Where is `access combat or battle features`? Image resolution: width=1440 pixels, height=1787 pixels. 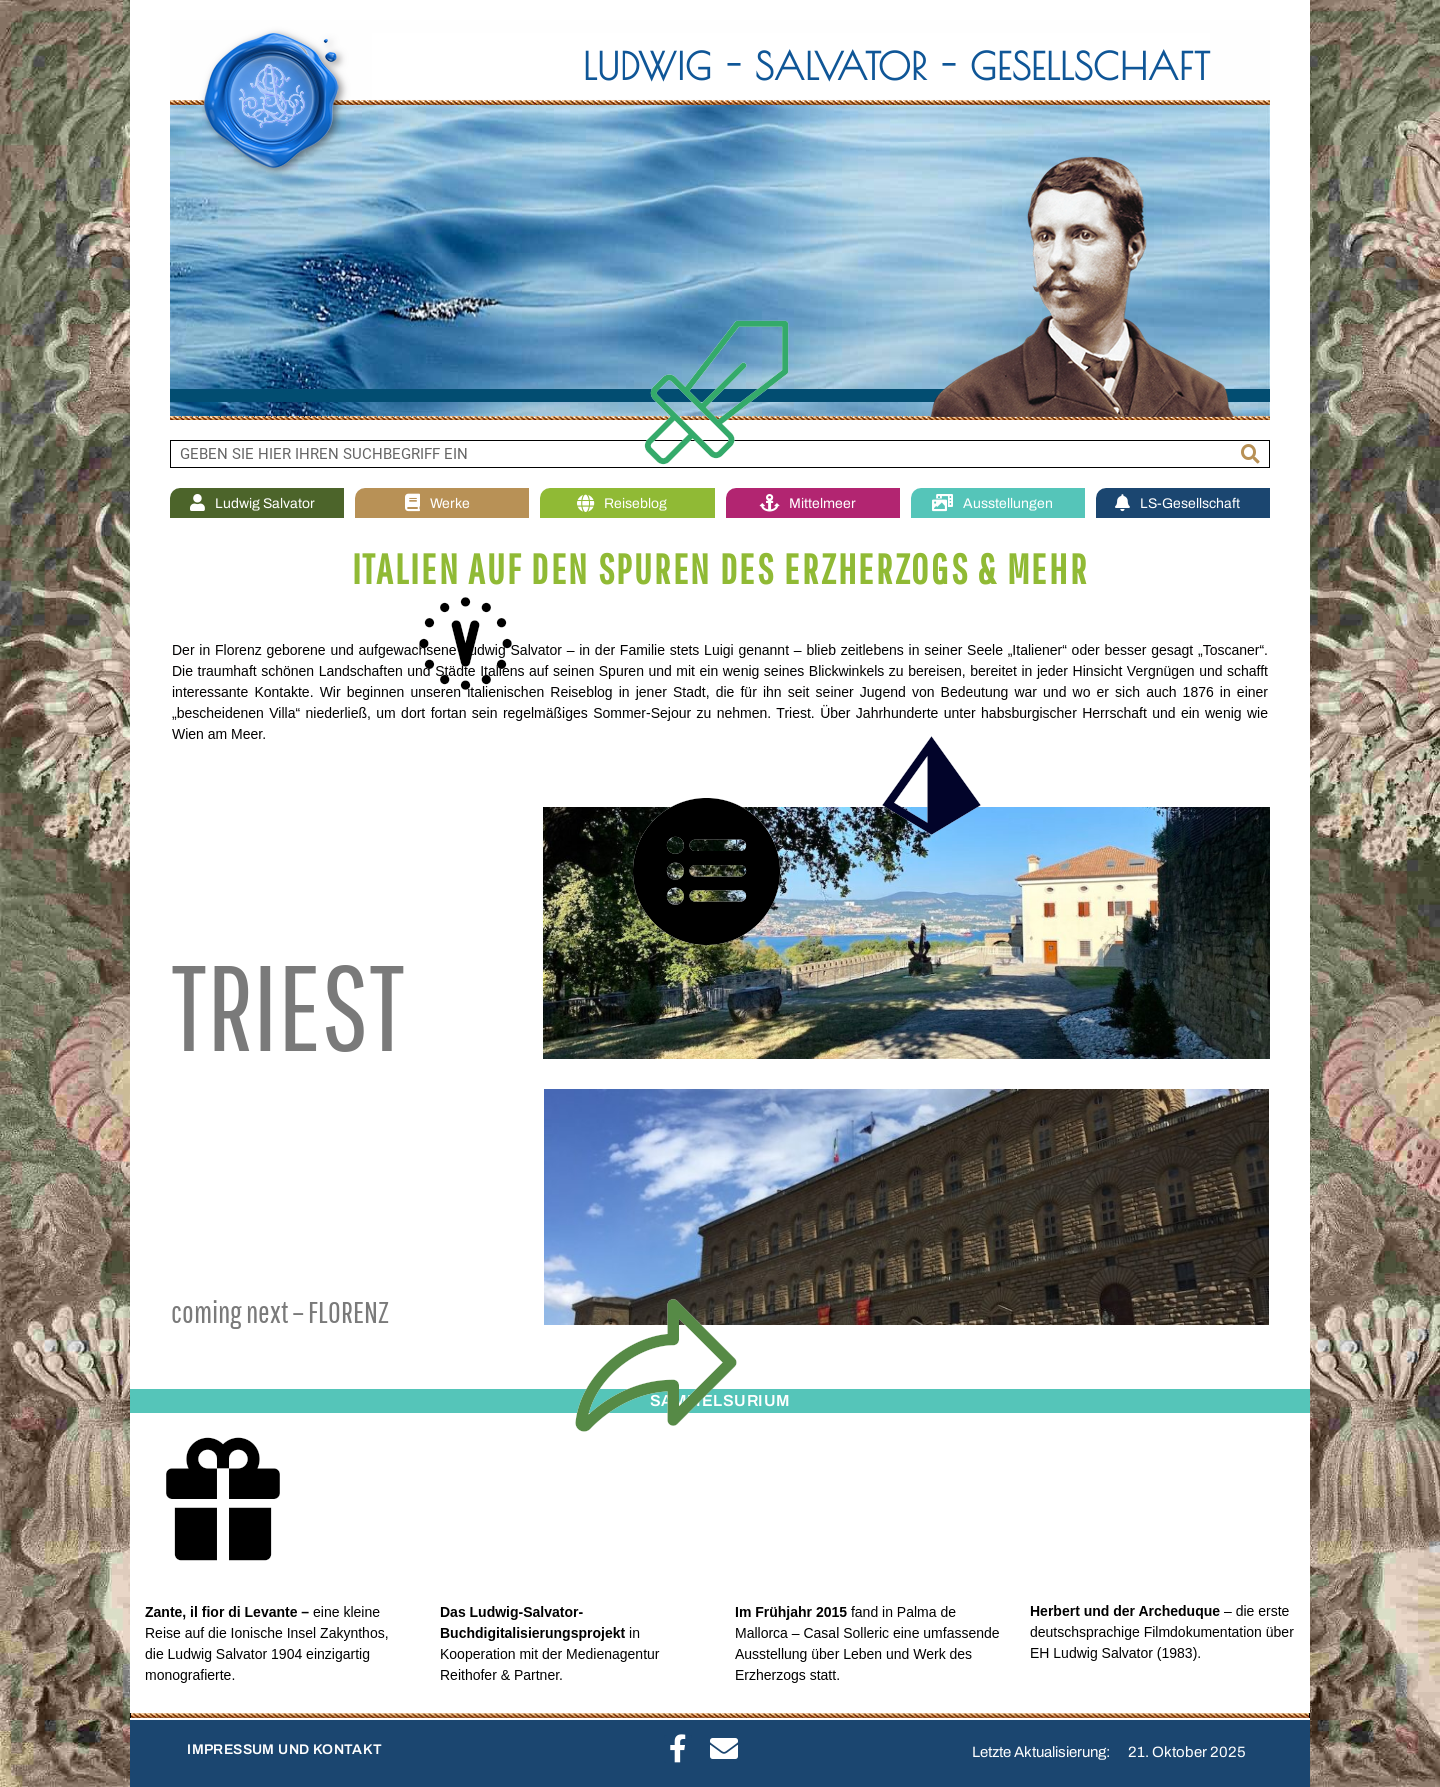
access combat or battle features is located at coordinates (719, 389).